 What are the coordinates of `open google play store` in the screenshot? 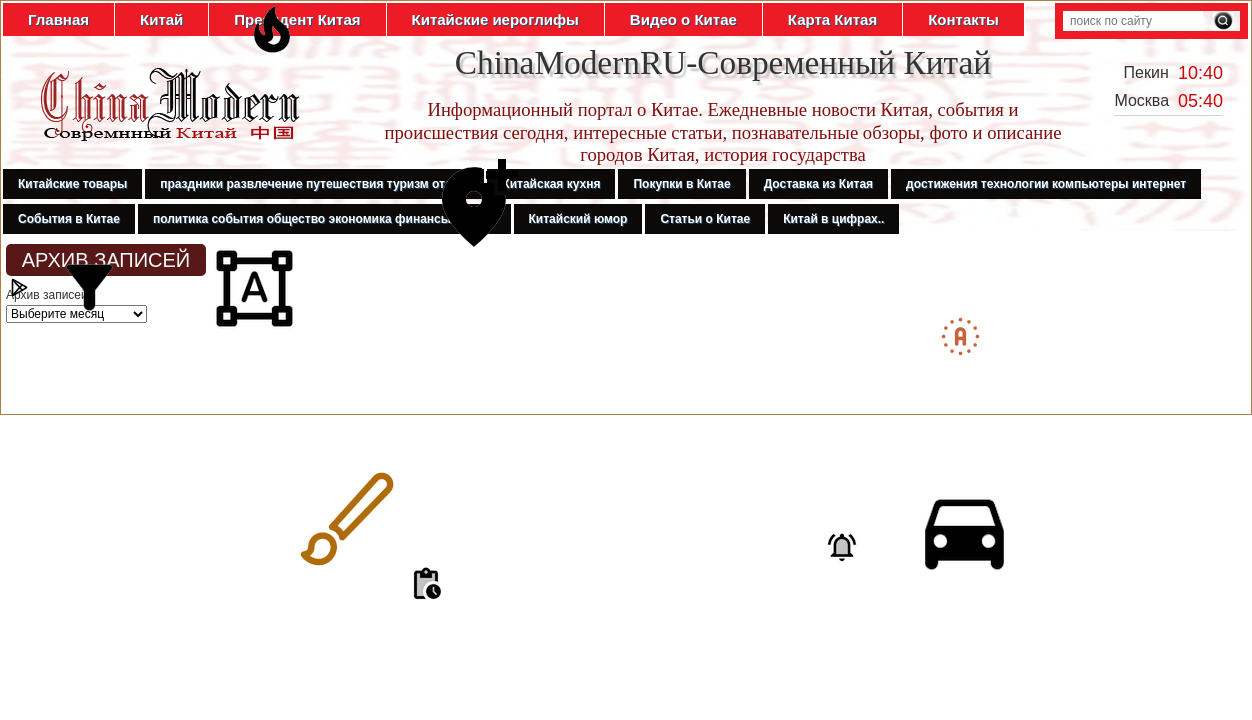 It's located at (19, 287).